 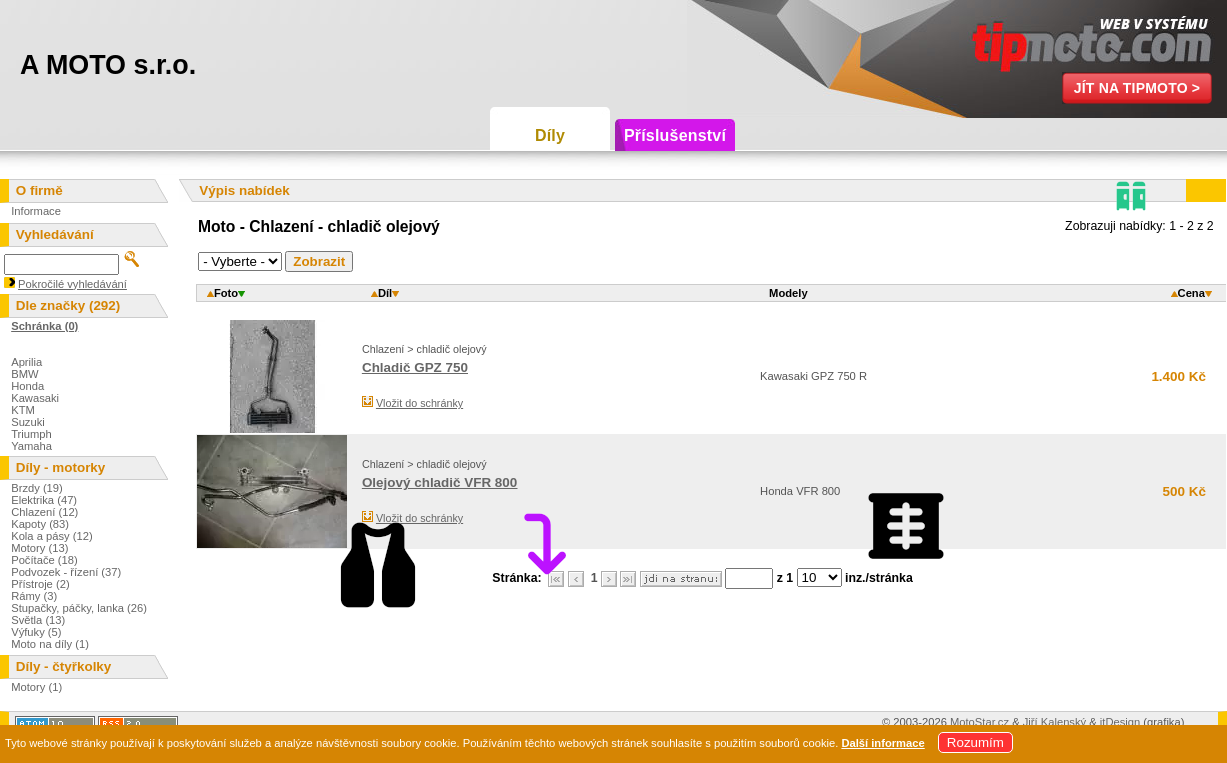 What do you see at coordinates (378, 565) in the screenshot?
I see `select safety vest or protective gear` at bounding box center [378, 565].